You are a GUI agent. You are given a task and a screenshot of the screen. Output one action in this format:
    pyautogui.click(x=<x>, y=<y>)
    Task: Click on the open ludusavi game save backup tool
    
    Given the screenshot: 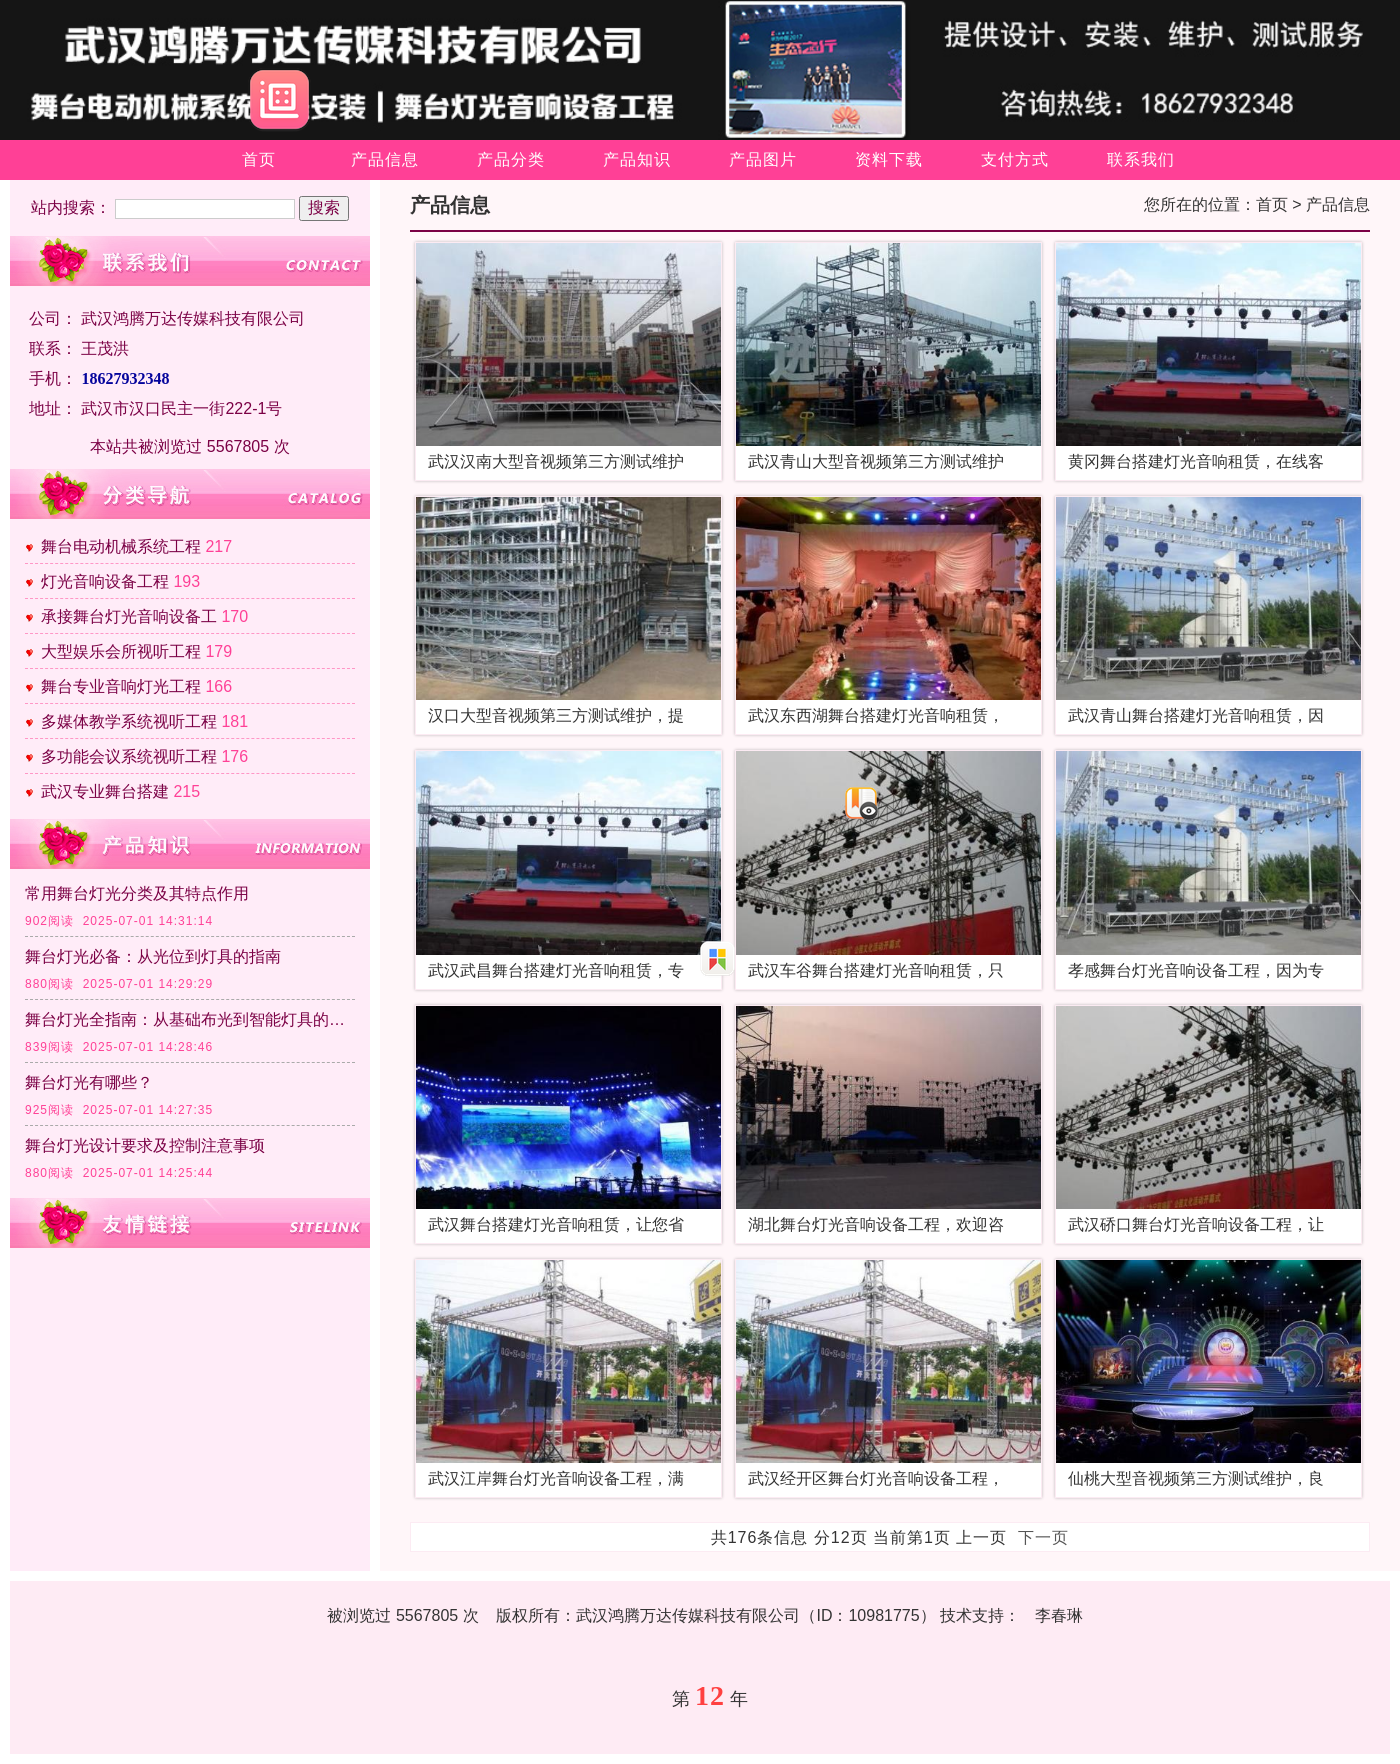 What is the action you would take?
    pyautogui.click(x=279, y=99)
    